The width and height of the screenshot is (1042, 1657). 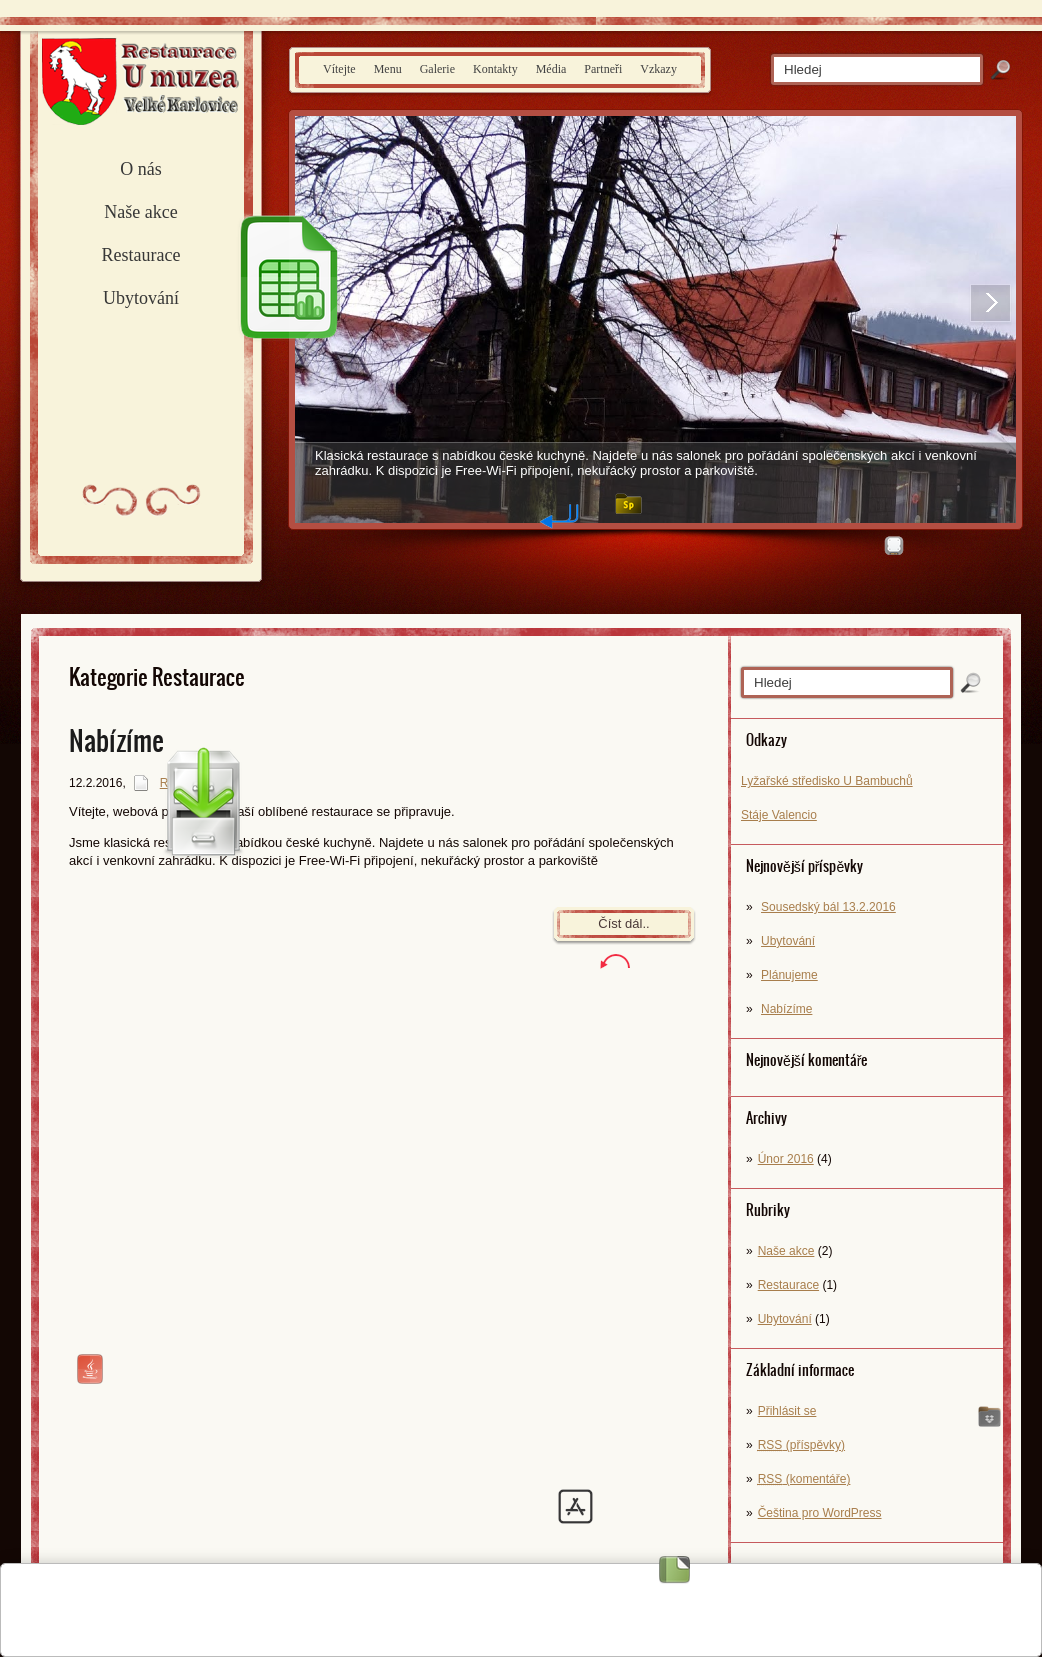 I want to click on open disk and storage preferences, so click(x=894, y=546).